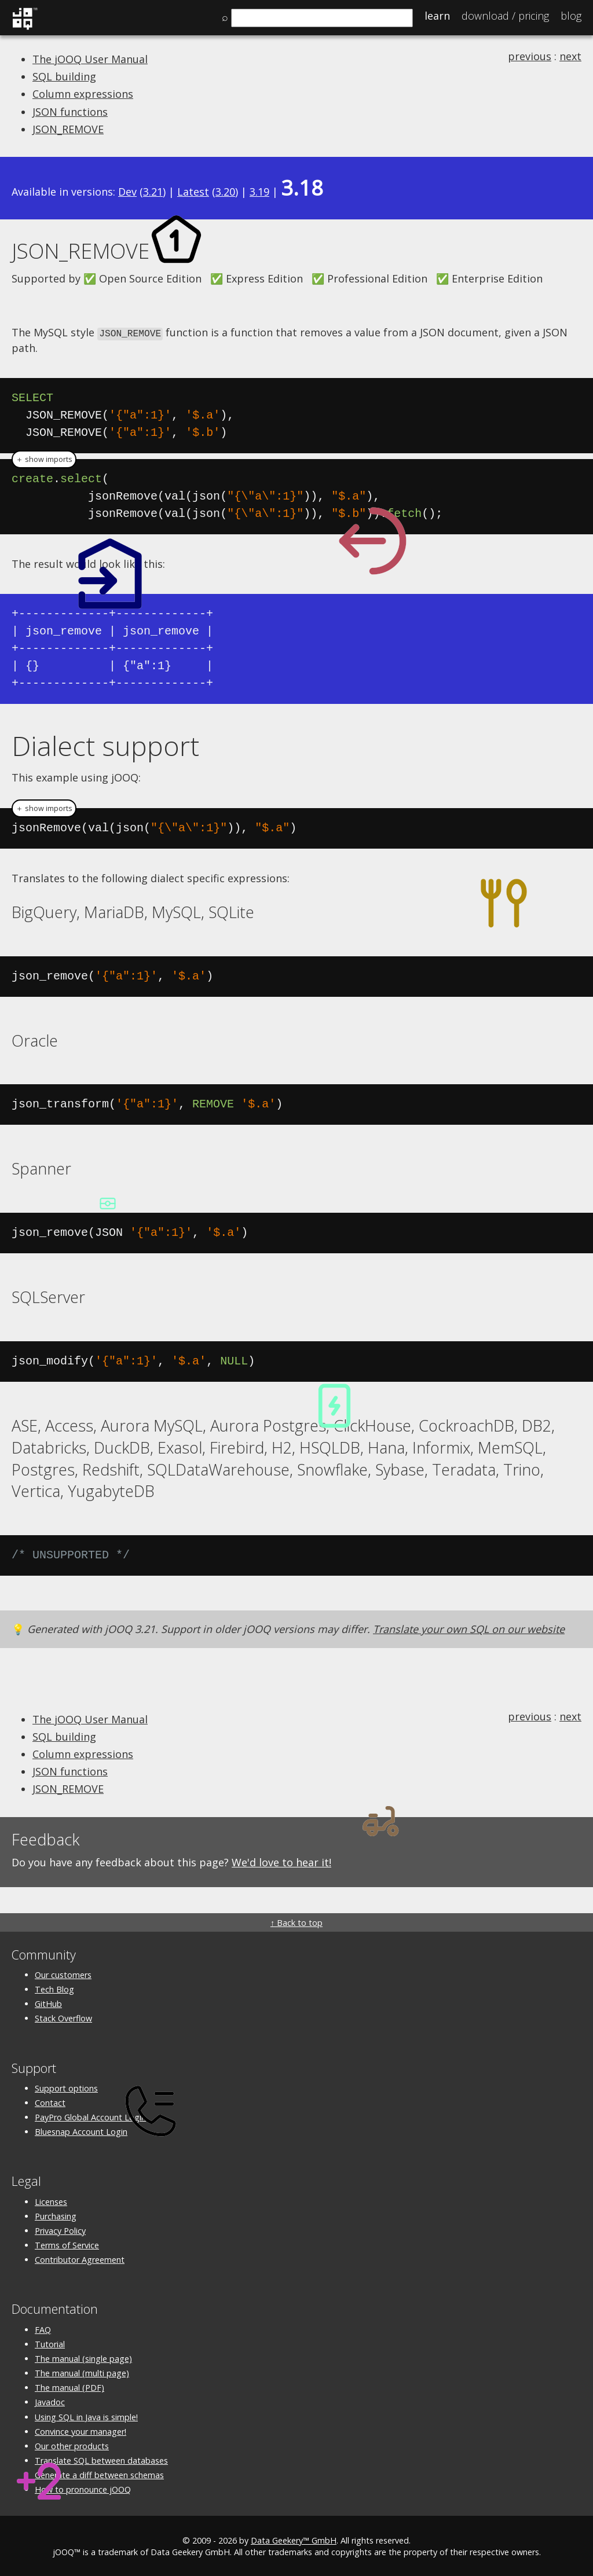 The image size is (593, 2576). What do you see at coordinates (40, 2481) in the screenshot?
I see `increase exposure by 2 stops` at bounding box center [40, 2481].